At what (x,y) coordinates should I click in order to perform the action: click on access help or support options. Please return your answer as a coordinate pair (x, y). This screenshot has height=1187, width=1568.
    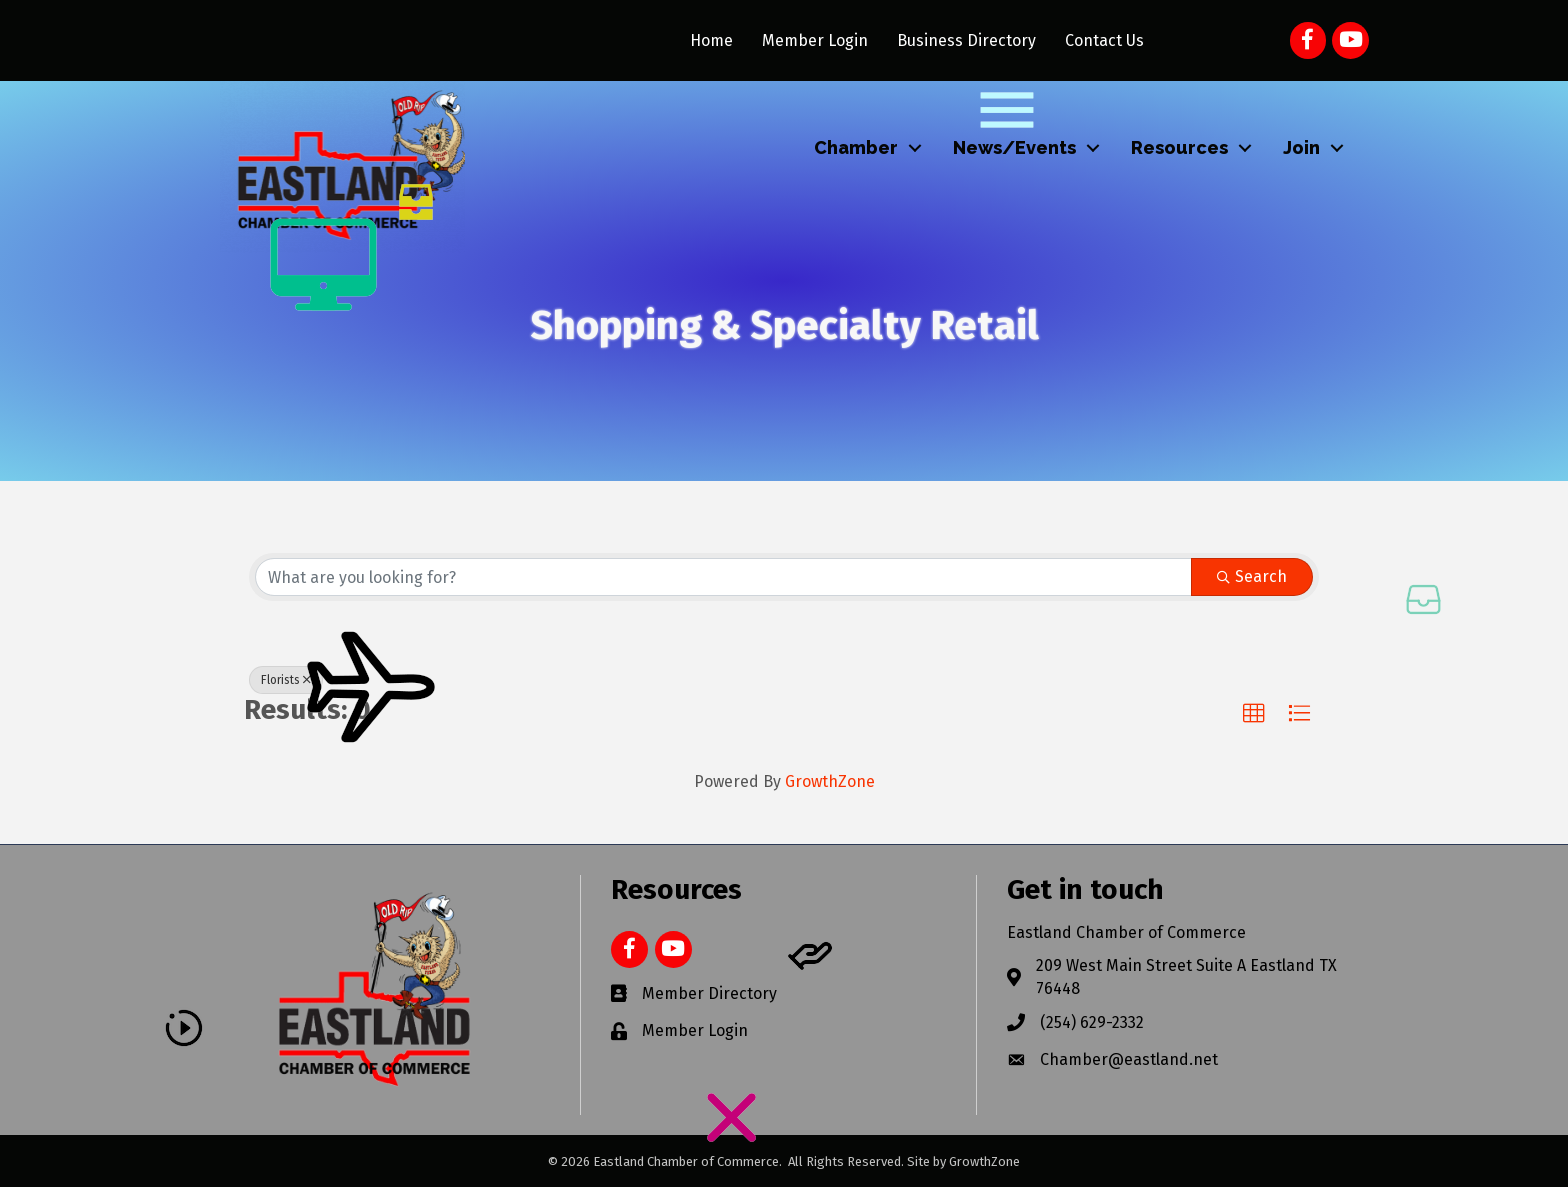
    Looking at the image, I should click on (810, 954).